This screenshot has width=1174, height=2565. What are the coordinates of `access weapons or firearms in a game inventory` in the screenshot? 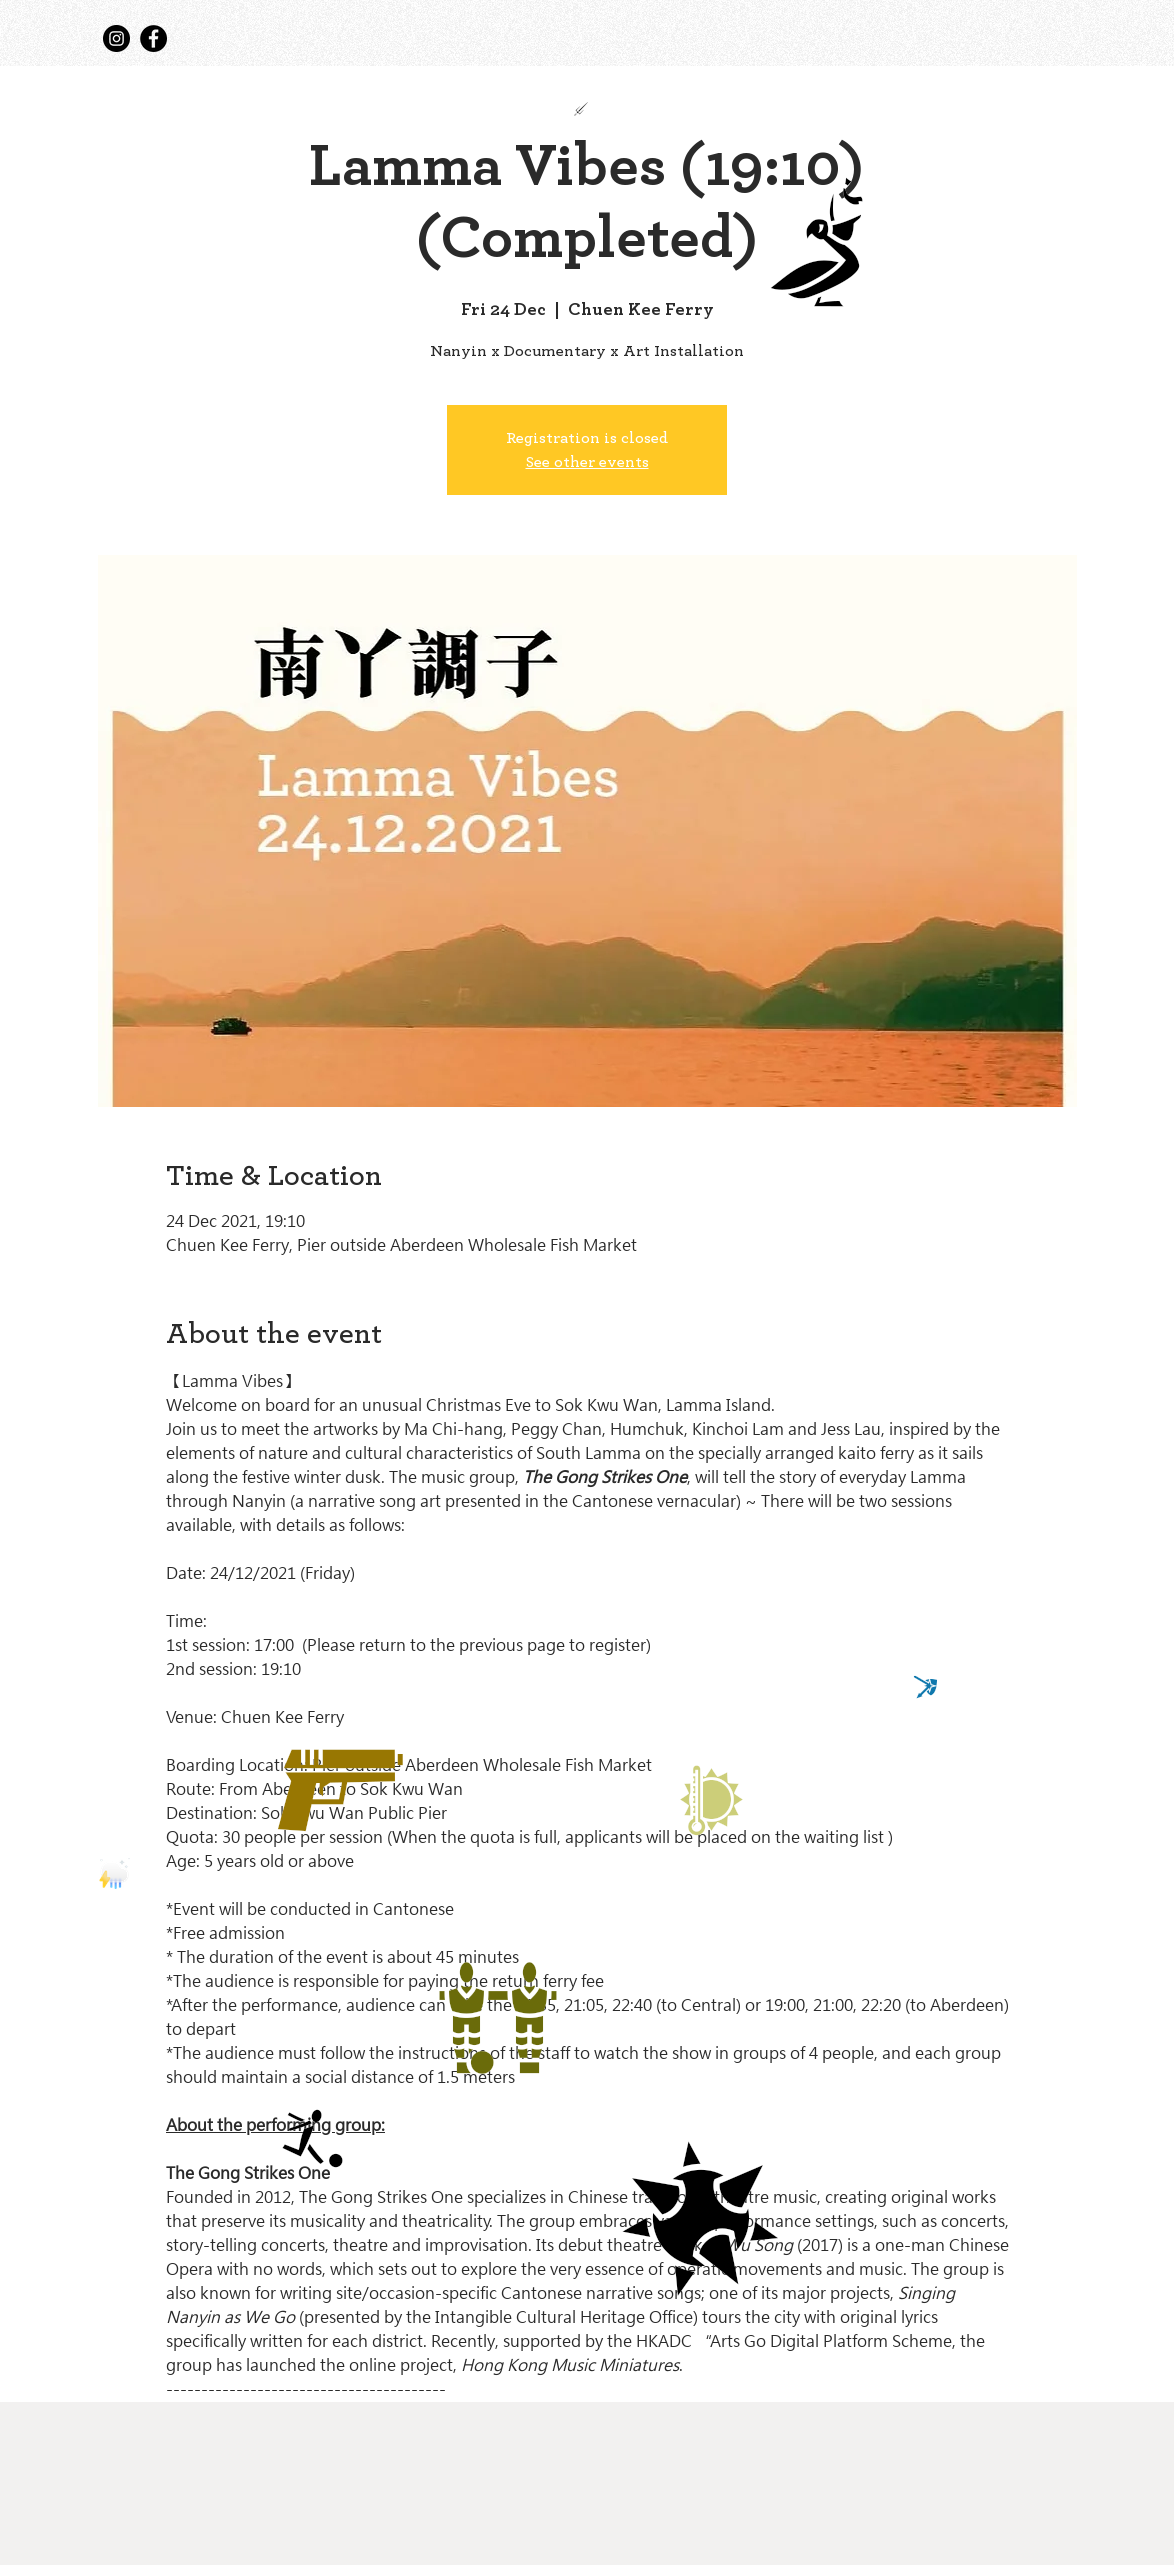 It's located at (340, 1788).